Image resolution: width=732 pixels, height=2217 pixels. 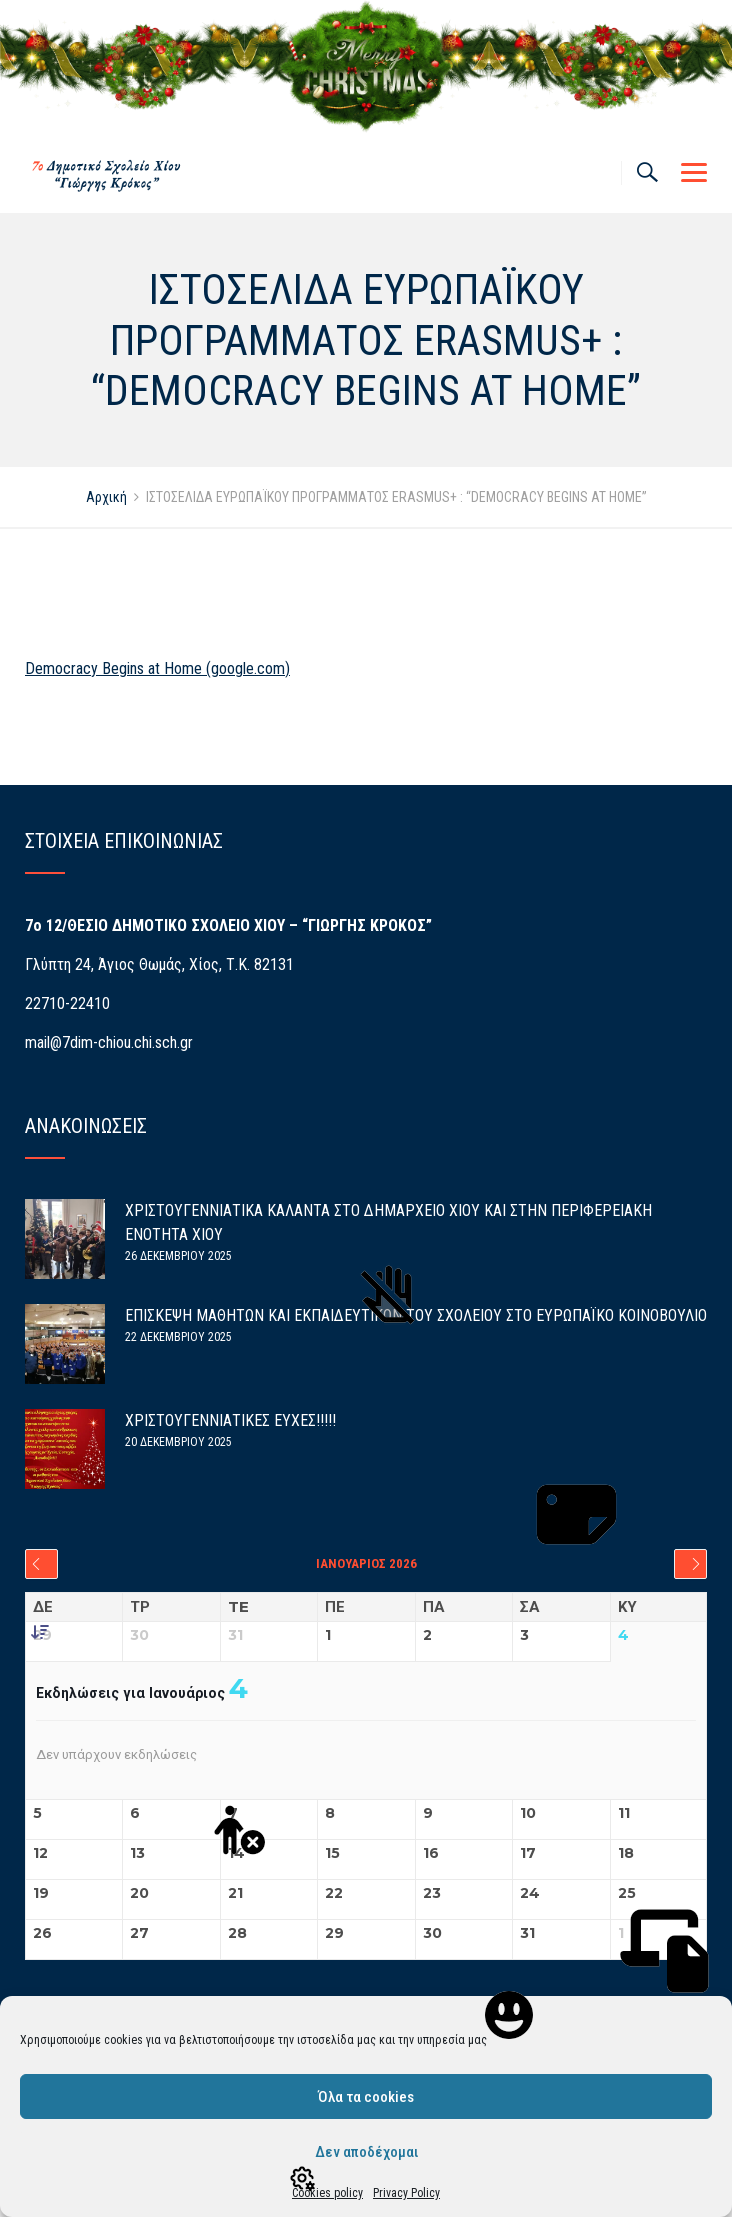 What do you see at coordinates (302, 2178) in the screenshot?
I see `access settings or preferences` at bounding box center [302, 2178].